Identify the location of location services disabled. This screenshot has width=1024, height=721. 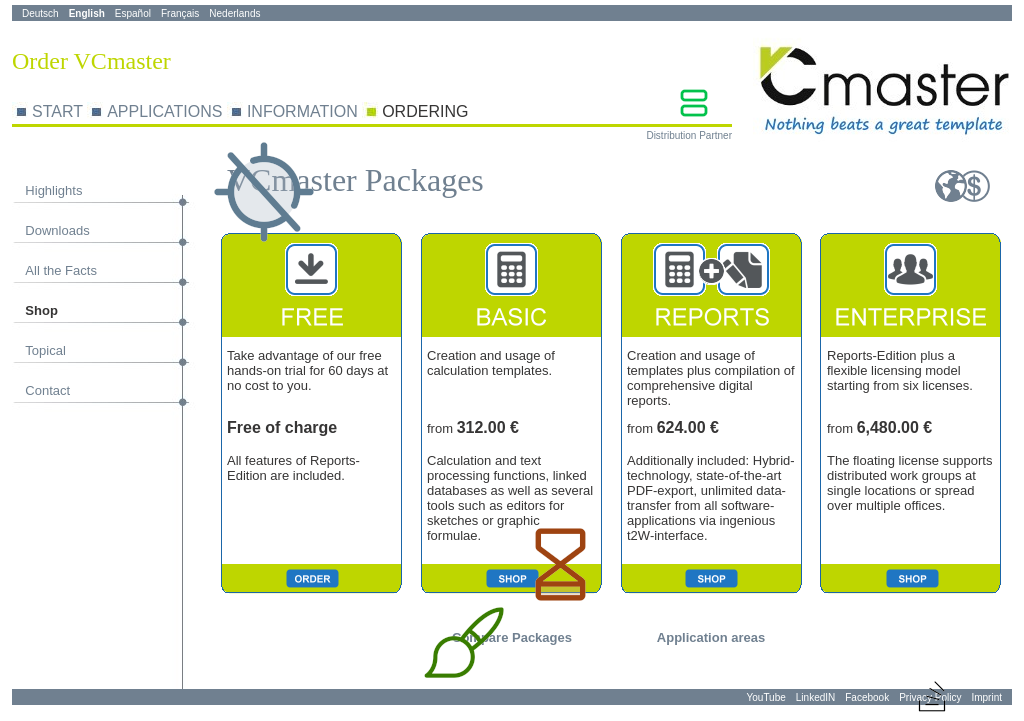
(264, 192).